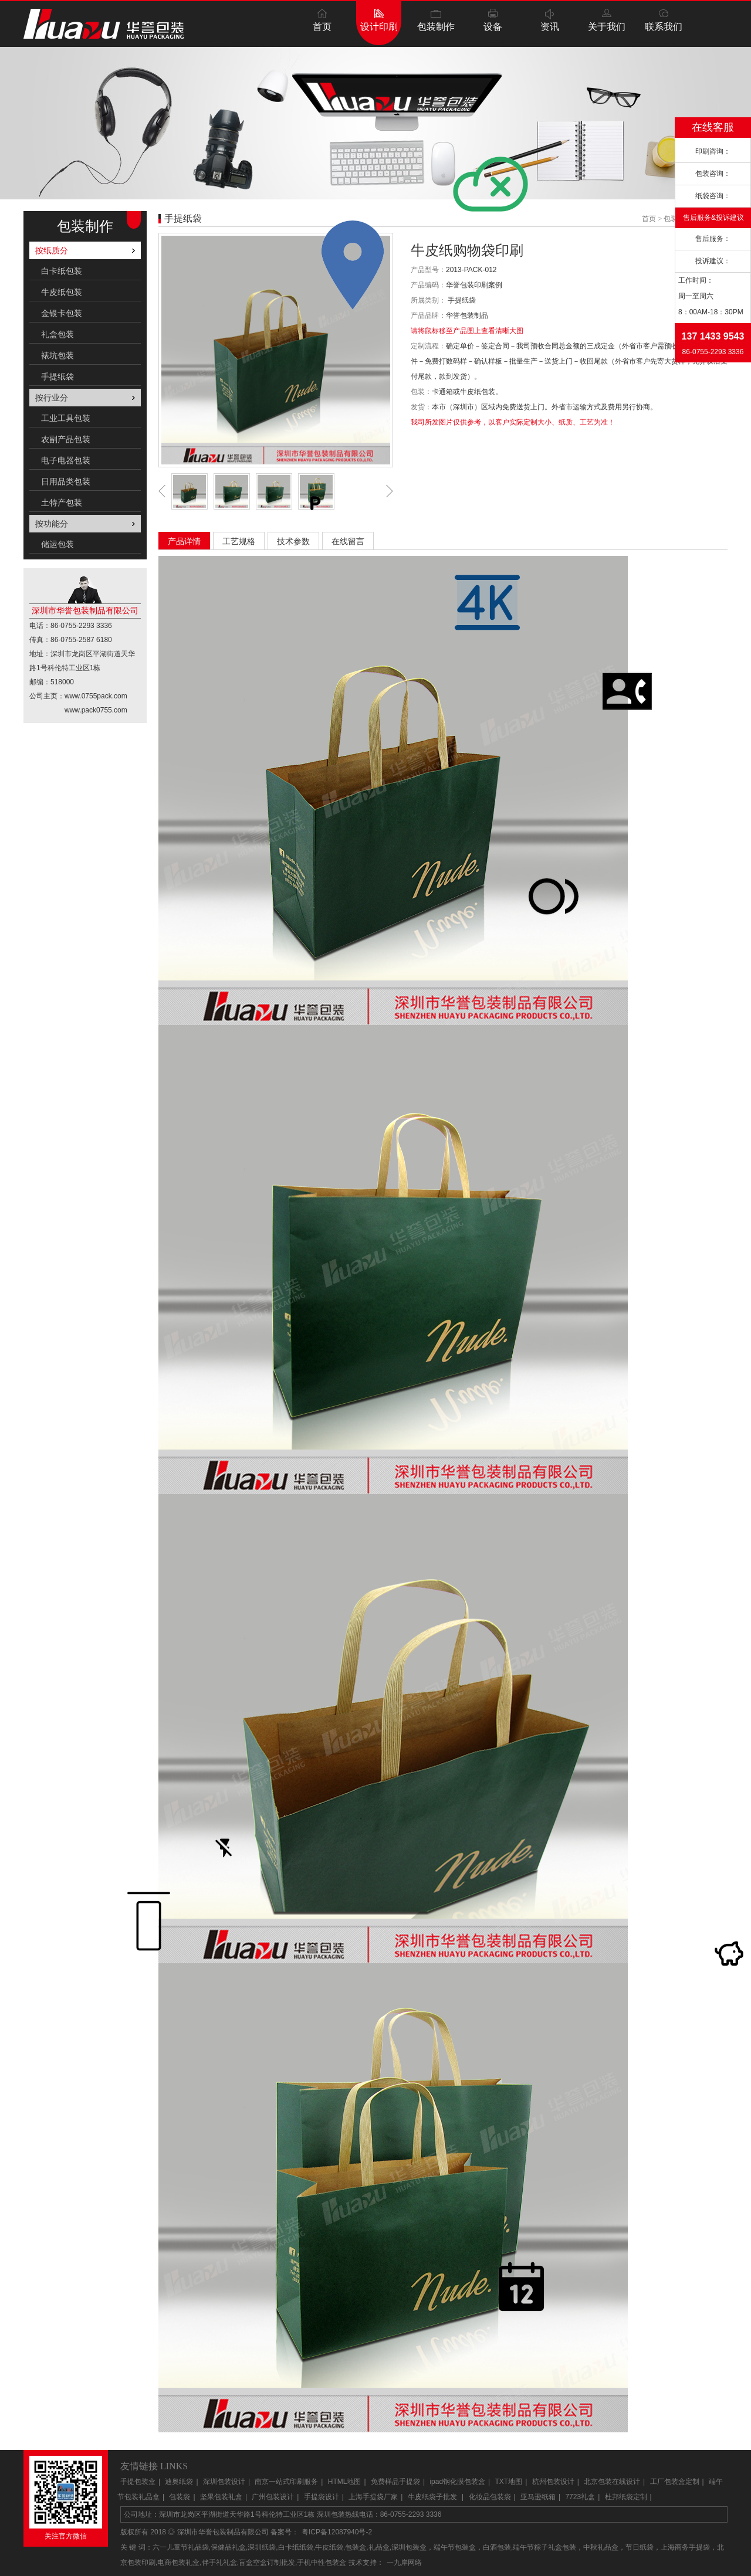  I want to click on access savings or budget features, so click(729, 1954).